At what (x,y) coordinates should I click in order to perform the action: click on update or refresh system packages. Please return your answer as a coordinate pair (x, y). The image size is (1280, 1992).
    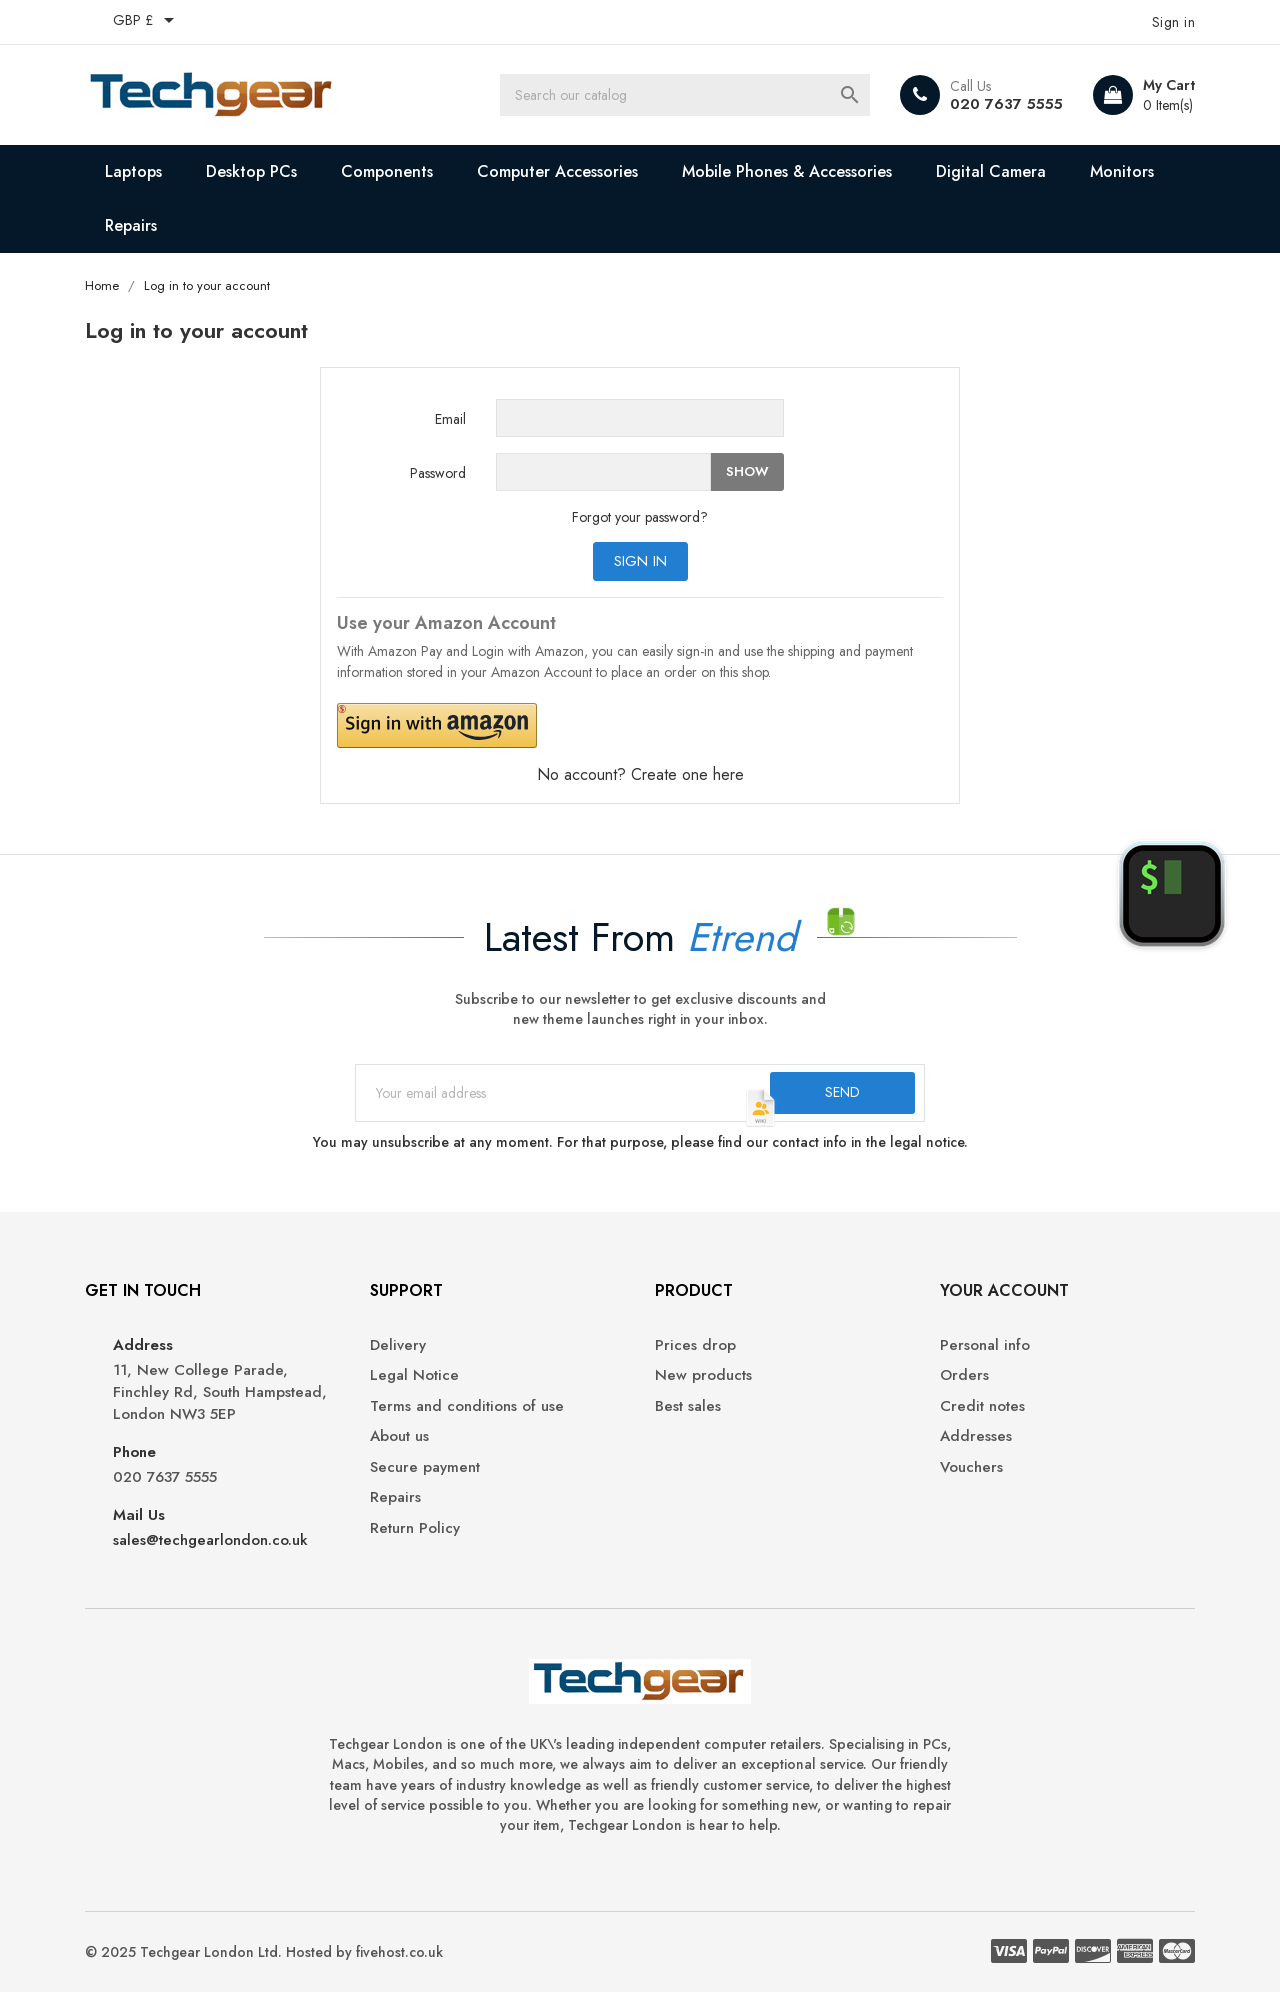
    Looking at the image, I should click on (841, 922).